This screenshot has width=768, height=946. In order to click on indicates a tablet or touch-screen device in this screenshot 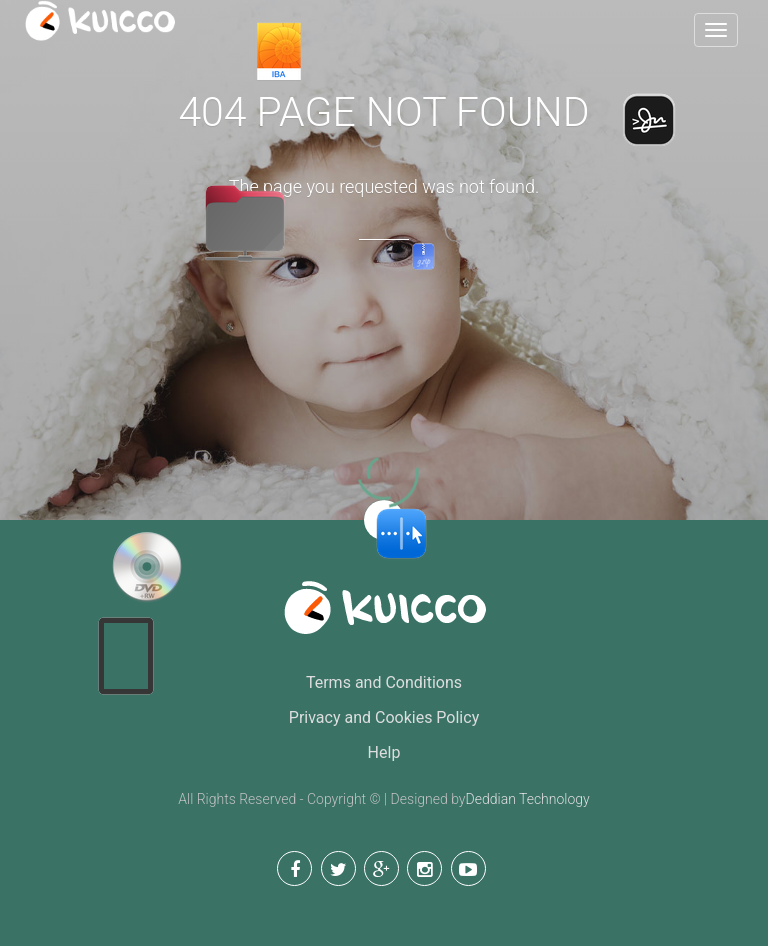, I will do `click(126, 656)`.